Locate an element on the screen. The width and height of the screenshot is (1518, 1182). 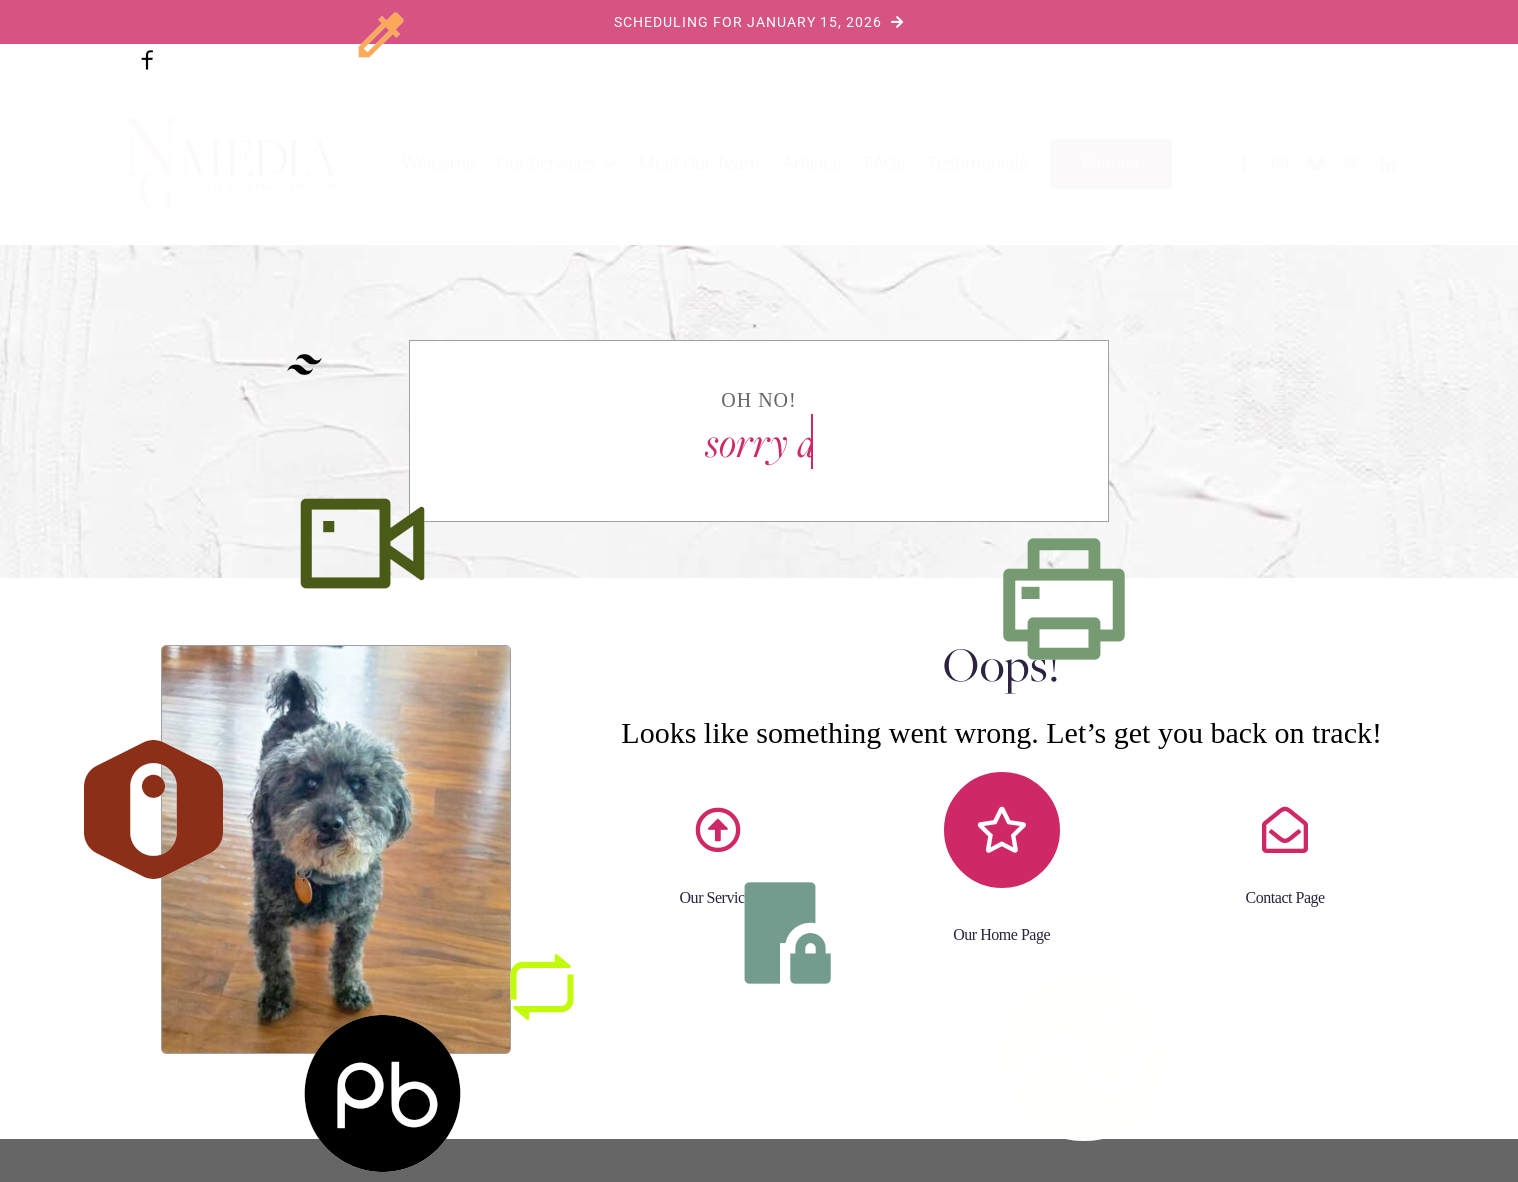
color picker tool for sampling colors is located at coordinates (381, 34).